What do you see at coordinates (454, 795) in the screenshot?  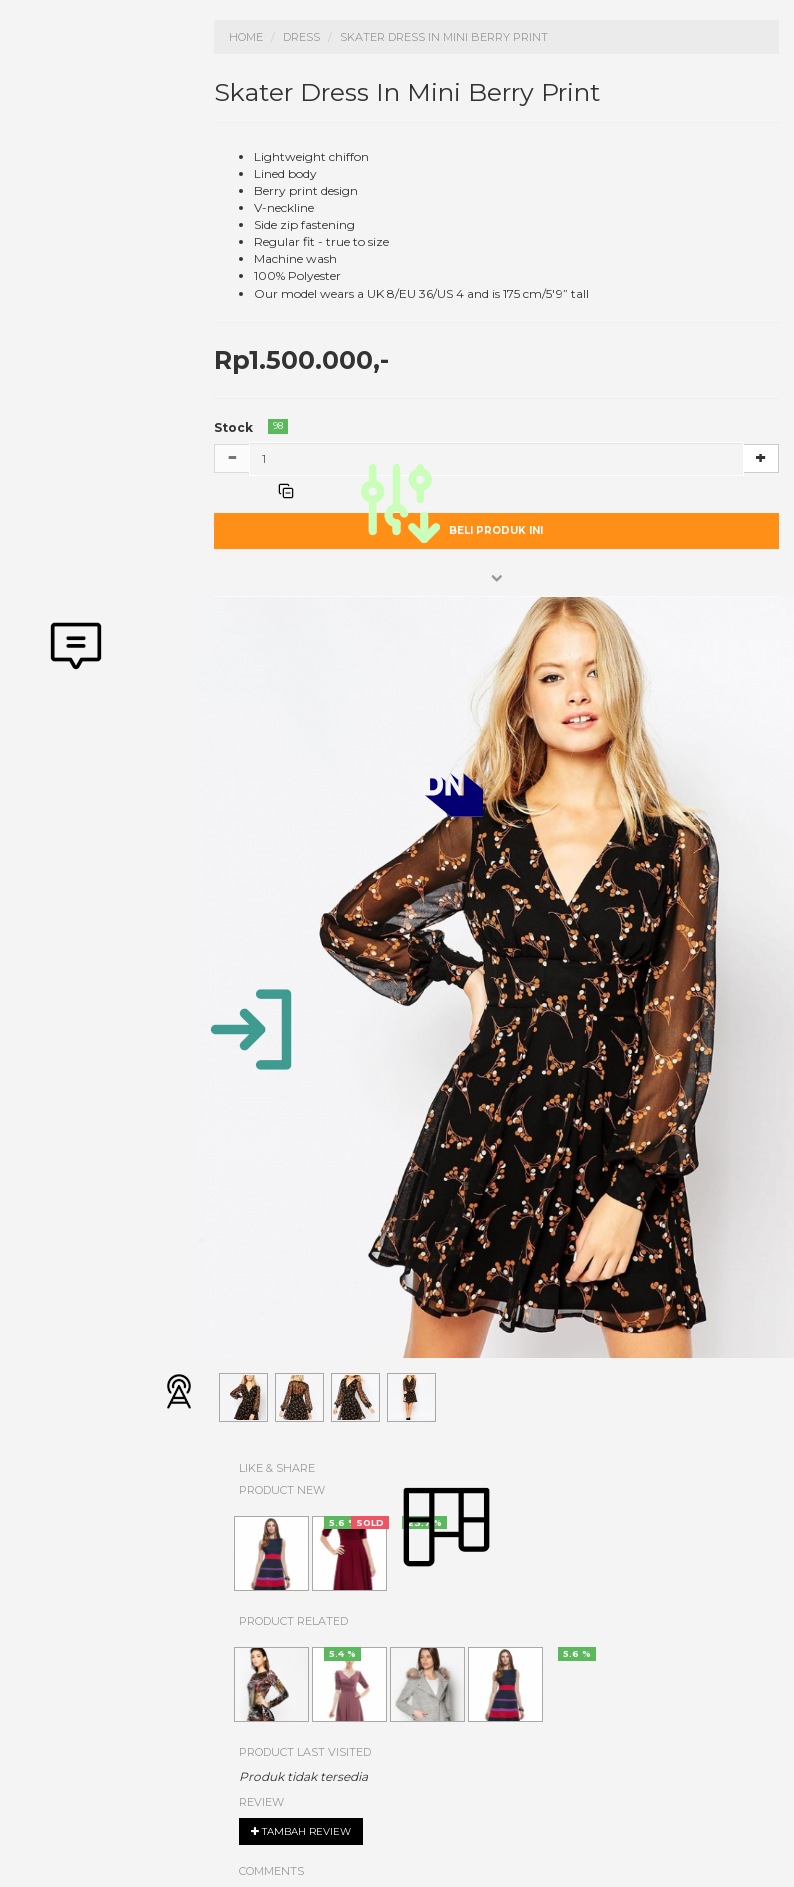 I see `visit Designer News website` at bounding box center [454, 795].